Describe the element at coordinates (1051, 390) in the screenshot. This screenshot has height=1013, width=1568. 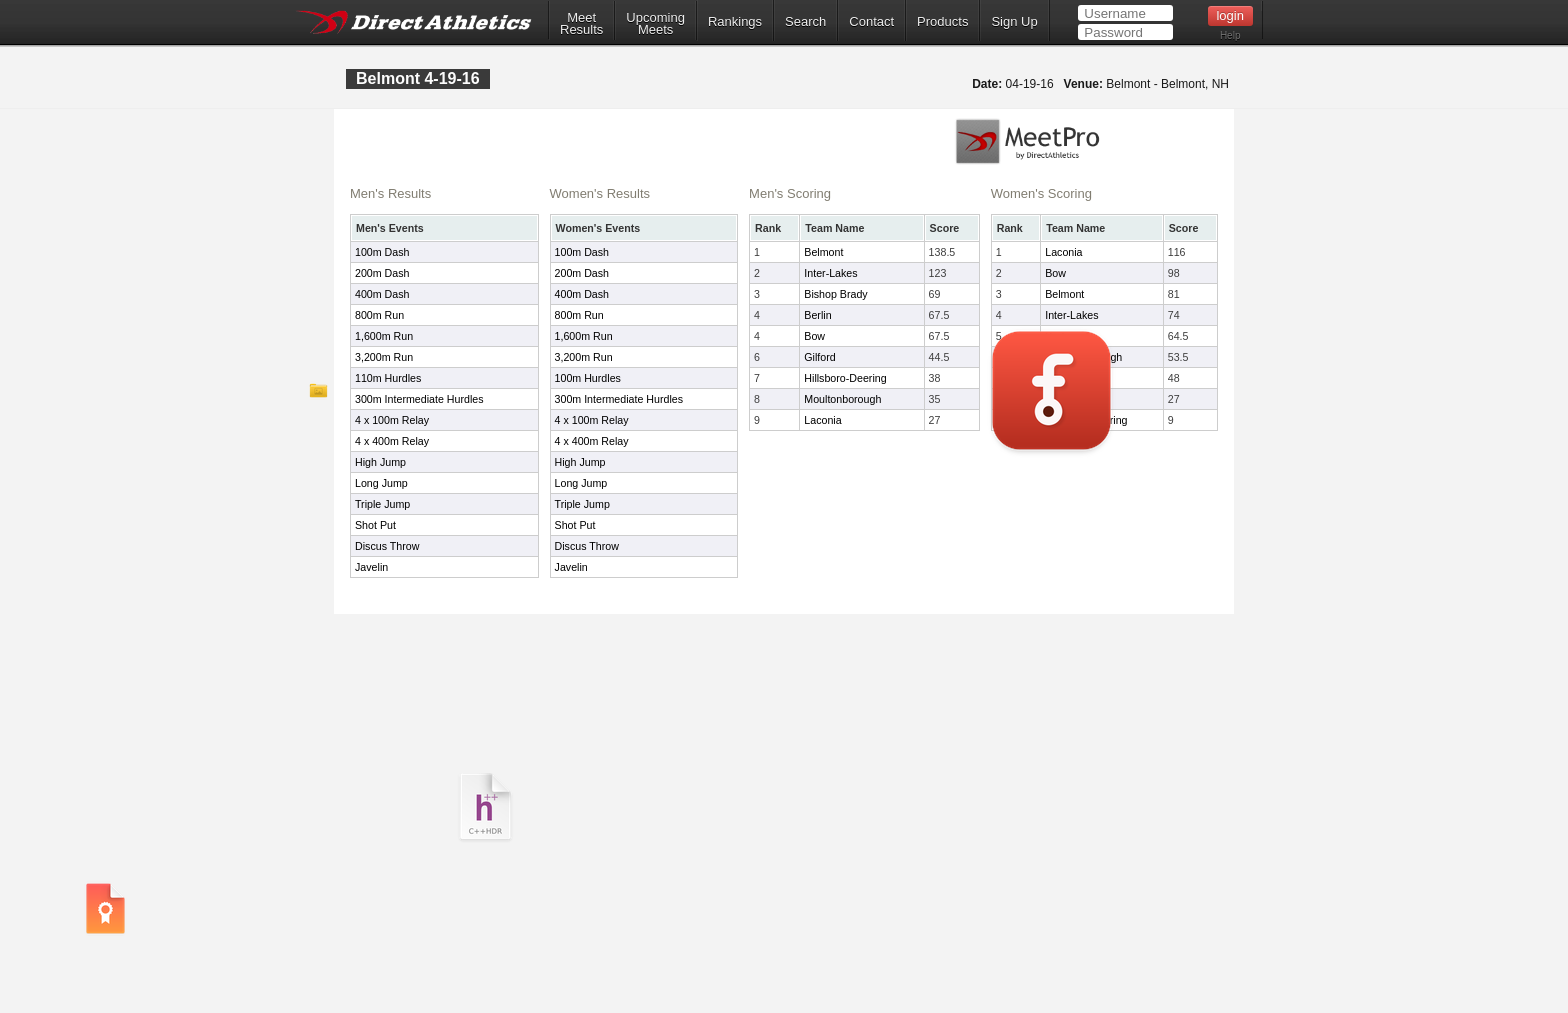
I see `open fritzing electronics design application` at that location.